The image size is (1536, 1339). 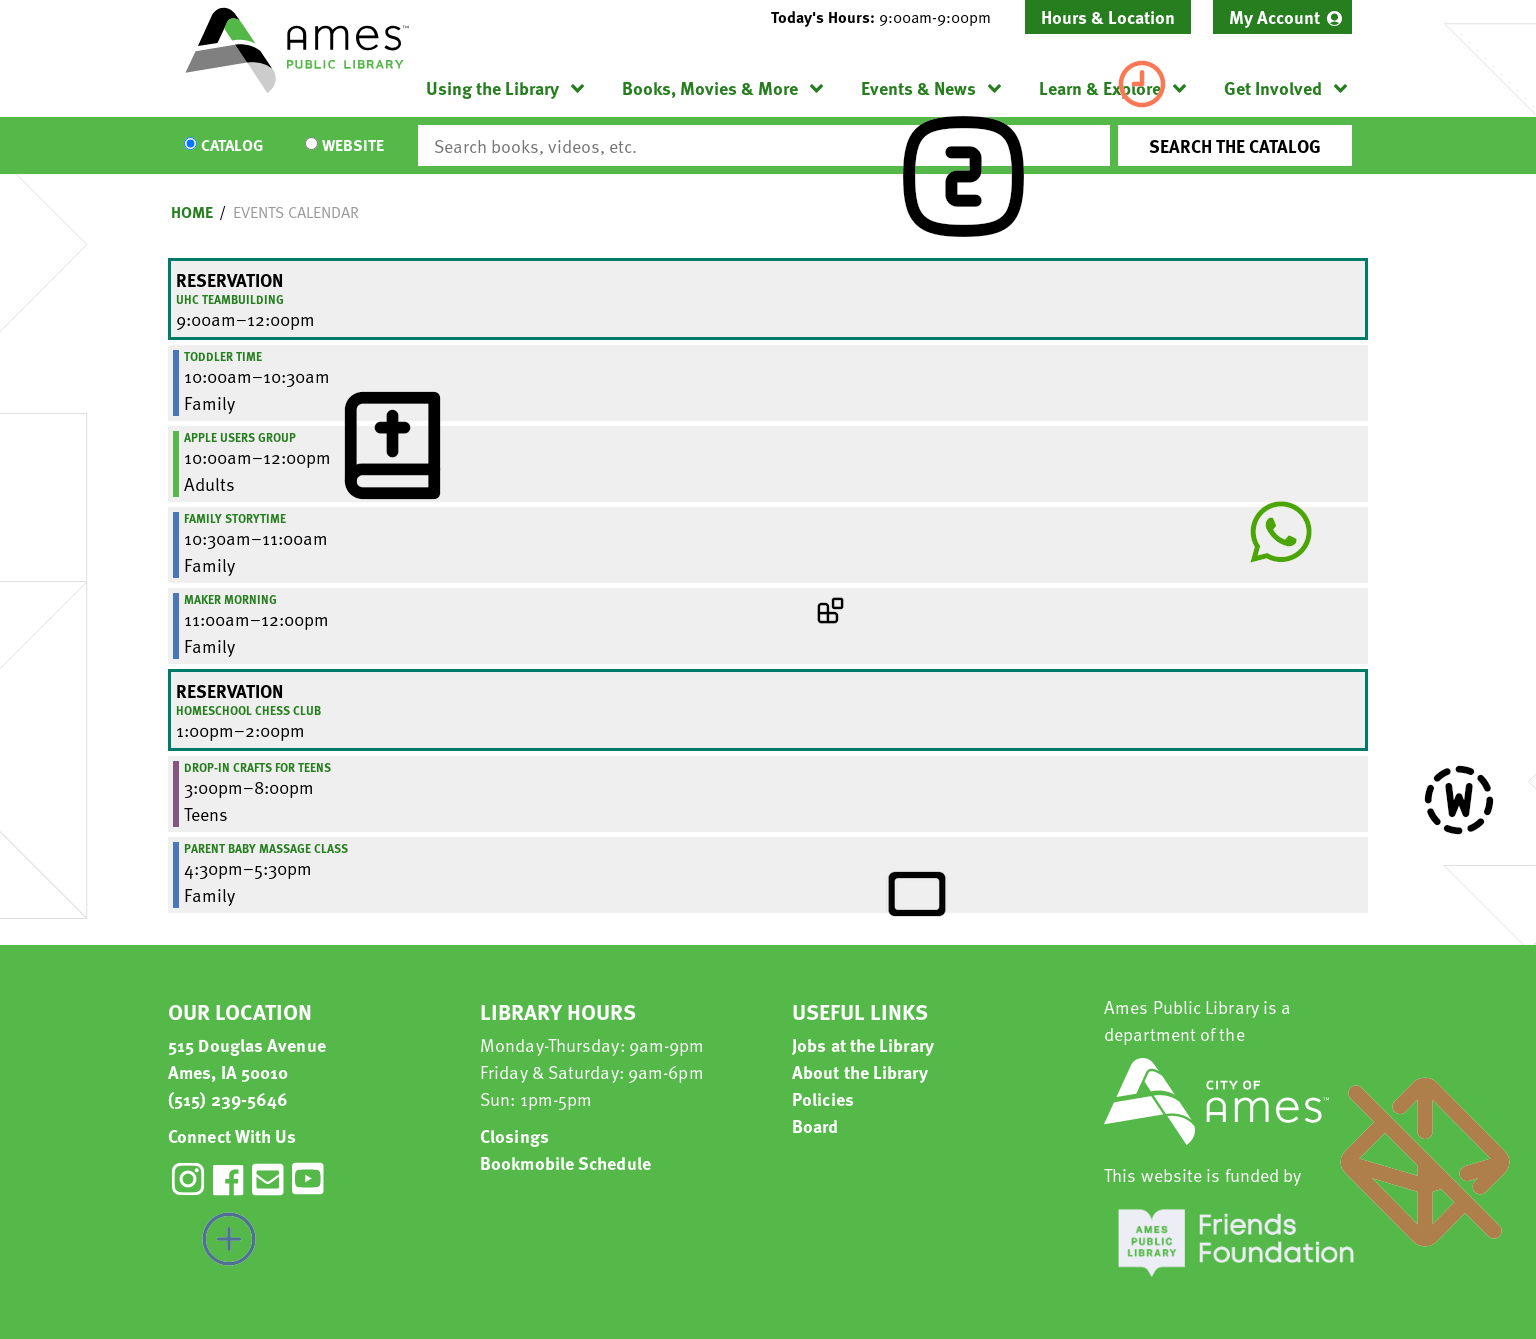 What do you see at coordinates (1425, 1162) in the screenshot?
I see `disable 3D object view` at bounding box center [1425, 1162].